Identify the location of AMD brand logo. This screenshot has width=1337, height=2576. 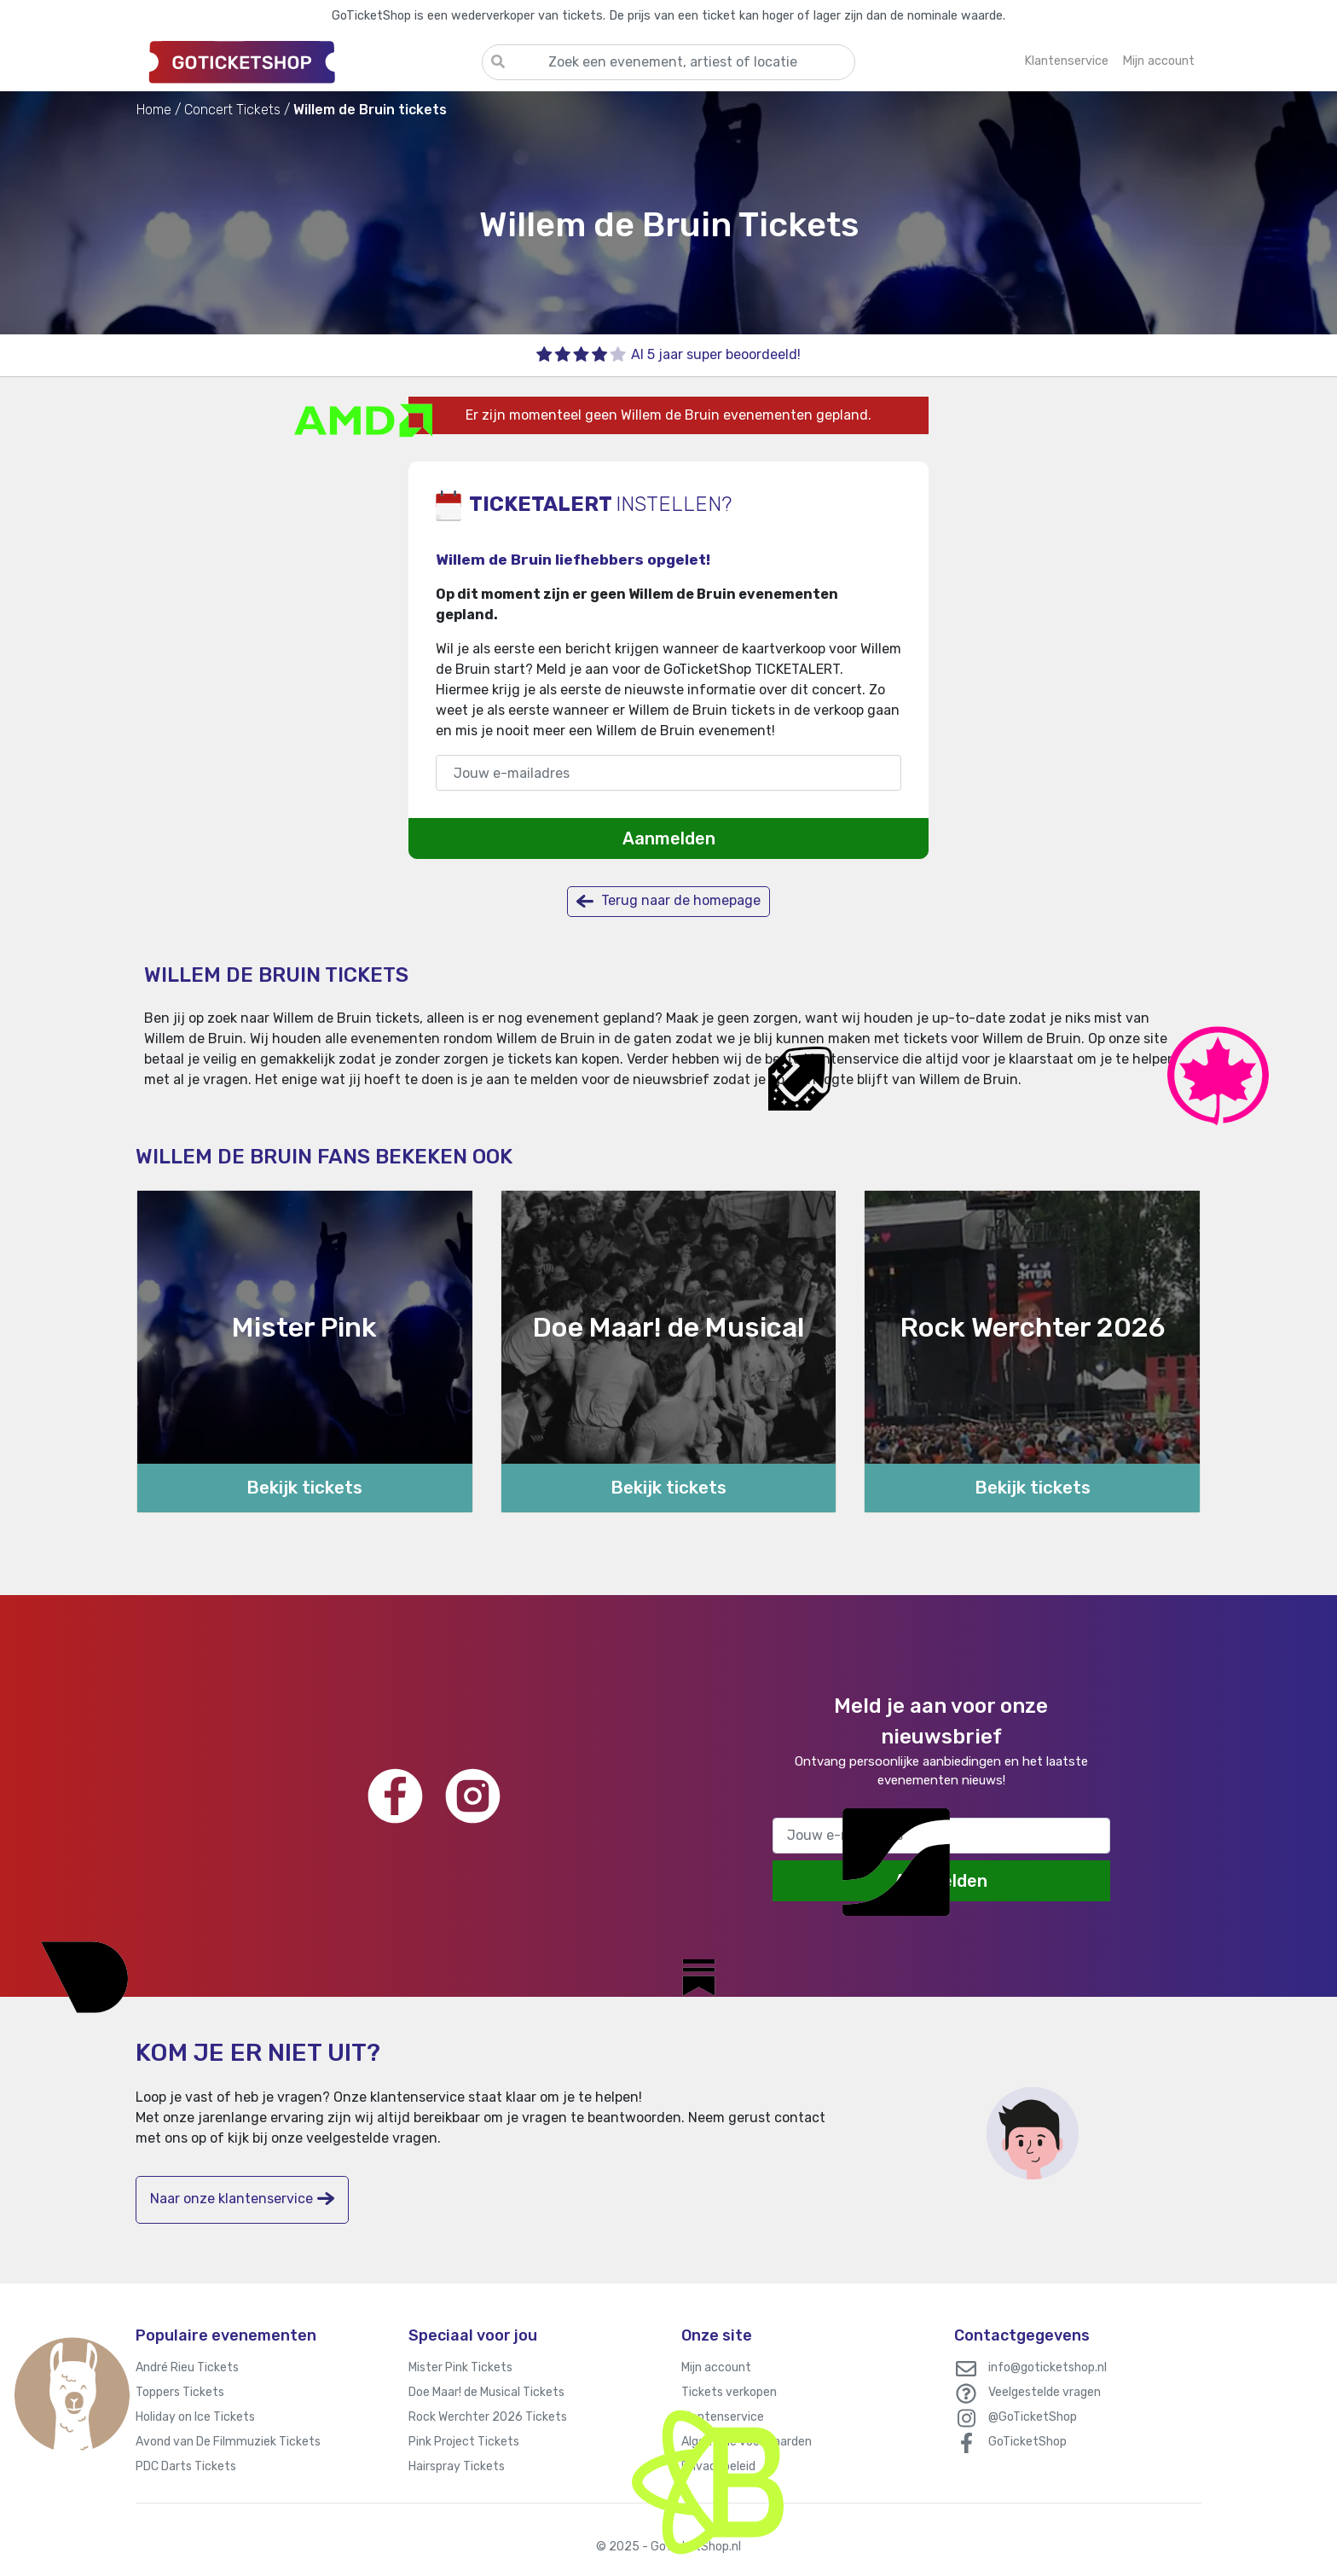
(363, 421).